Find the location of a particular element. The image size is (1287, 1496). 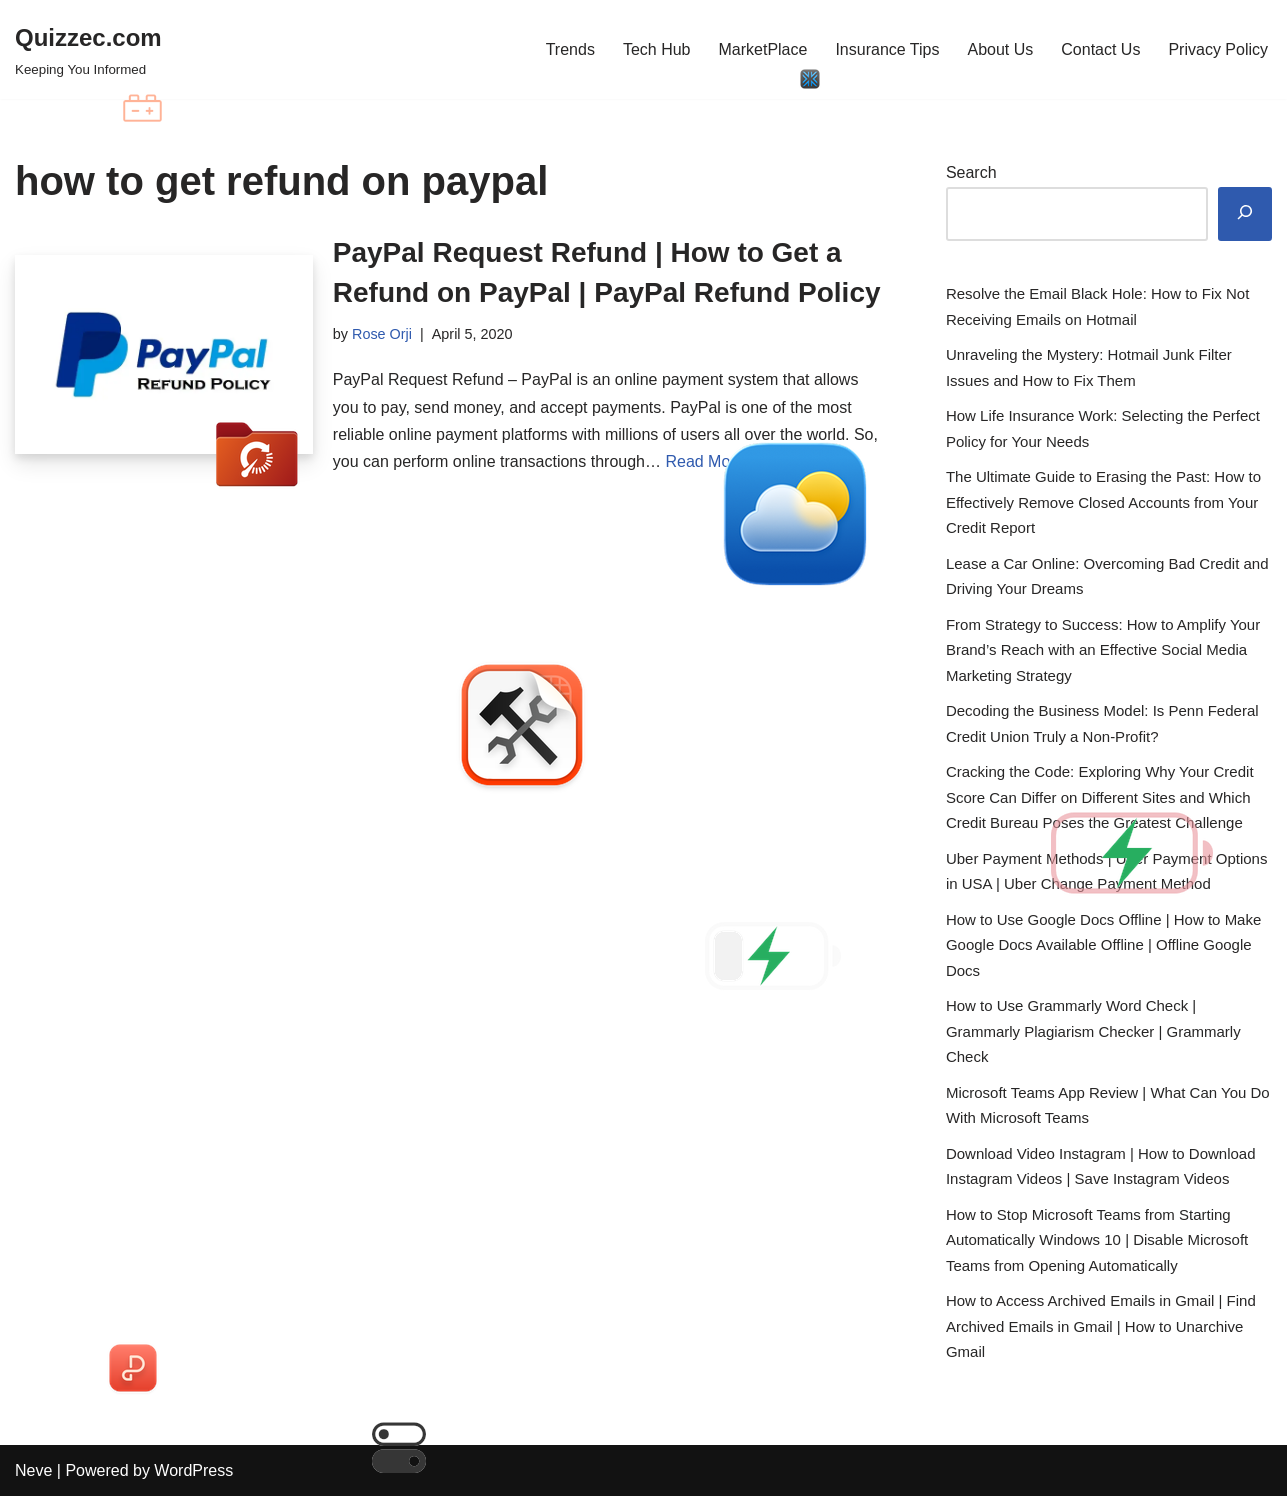

indicates battery is charging at 20% capacity is located at coordinates (773, 956).